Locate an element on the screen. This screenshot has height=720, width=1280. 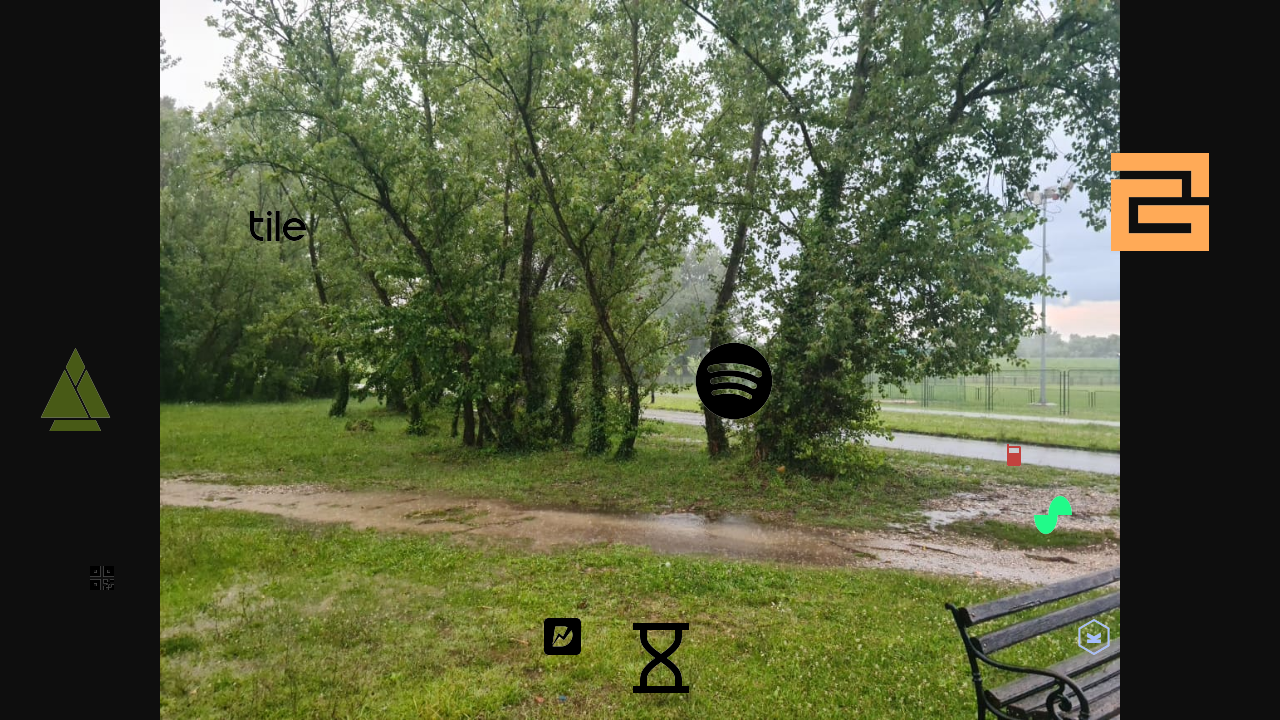
visit the G2G gaming marketplace is located at coordinates (1160, 202).